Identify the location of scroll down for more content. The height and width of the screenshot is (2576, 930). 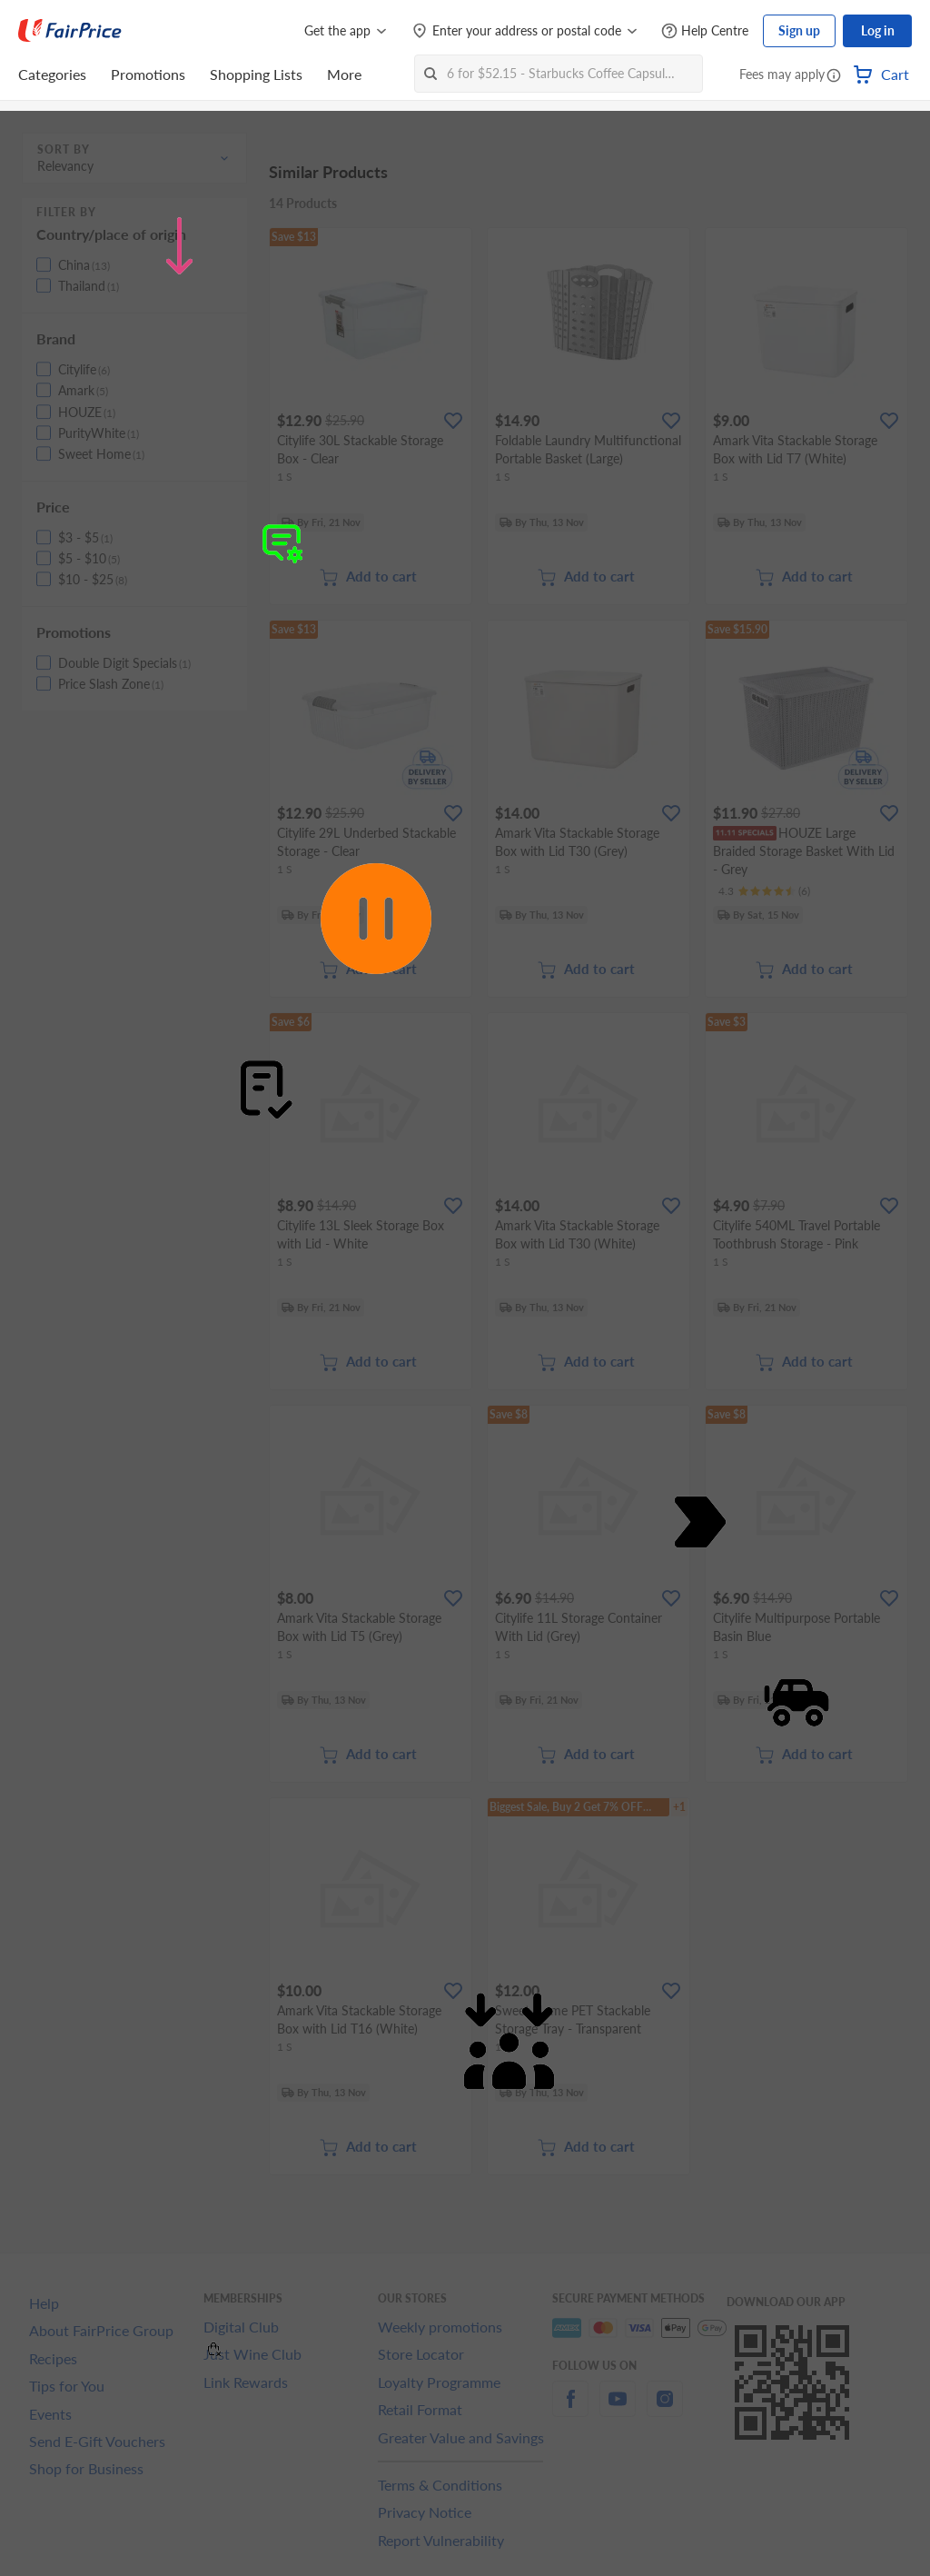
(179, 245).